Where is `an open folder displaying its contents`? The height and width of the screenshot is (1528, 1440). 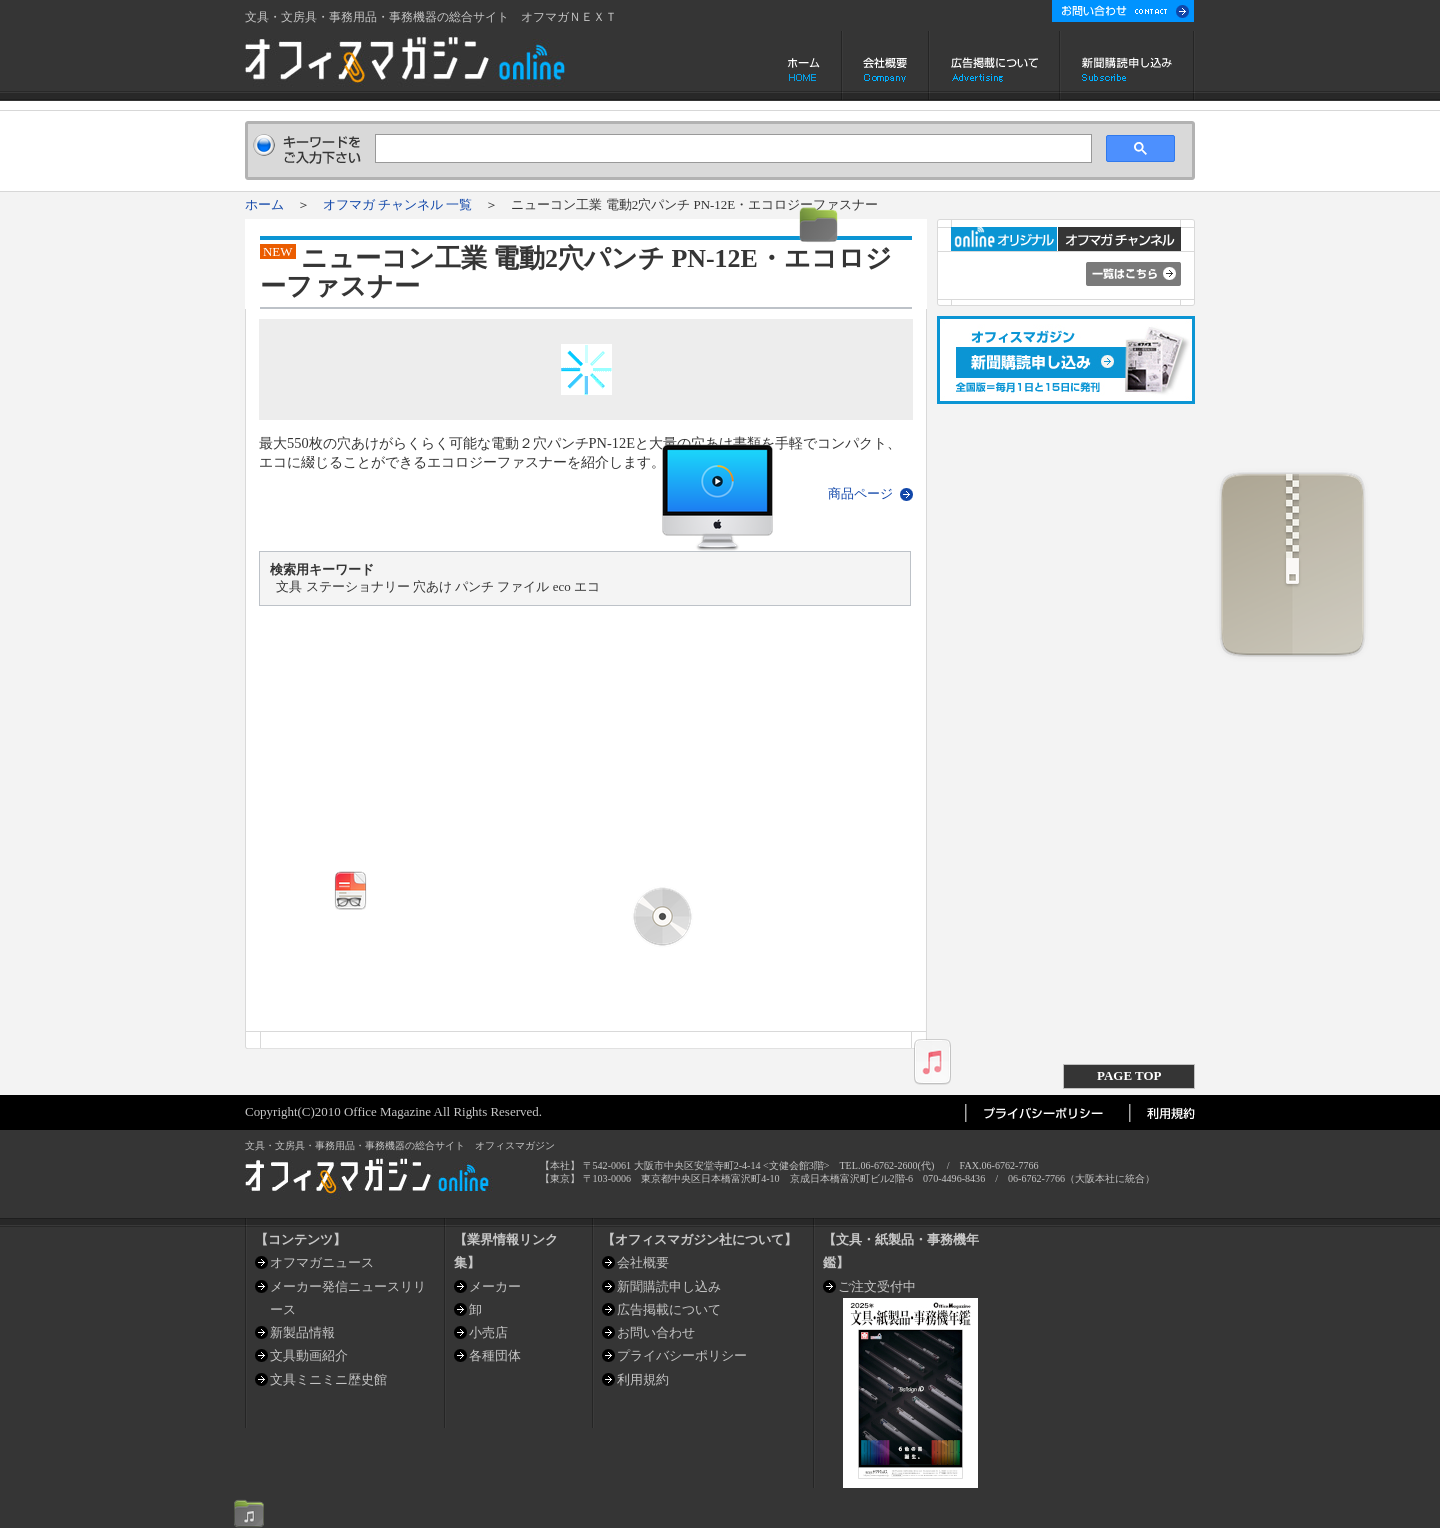
an open folder displaying its contents is located at coordinates (818, 224).